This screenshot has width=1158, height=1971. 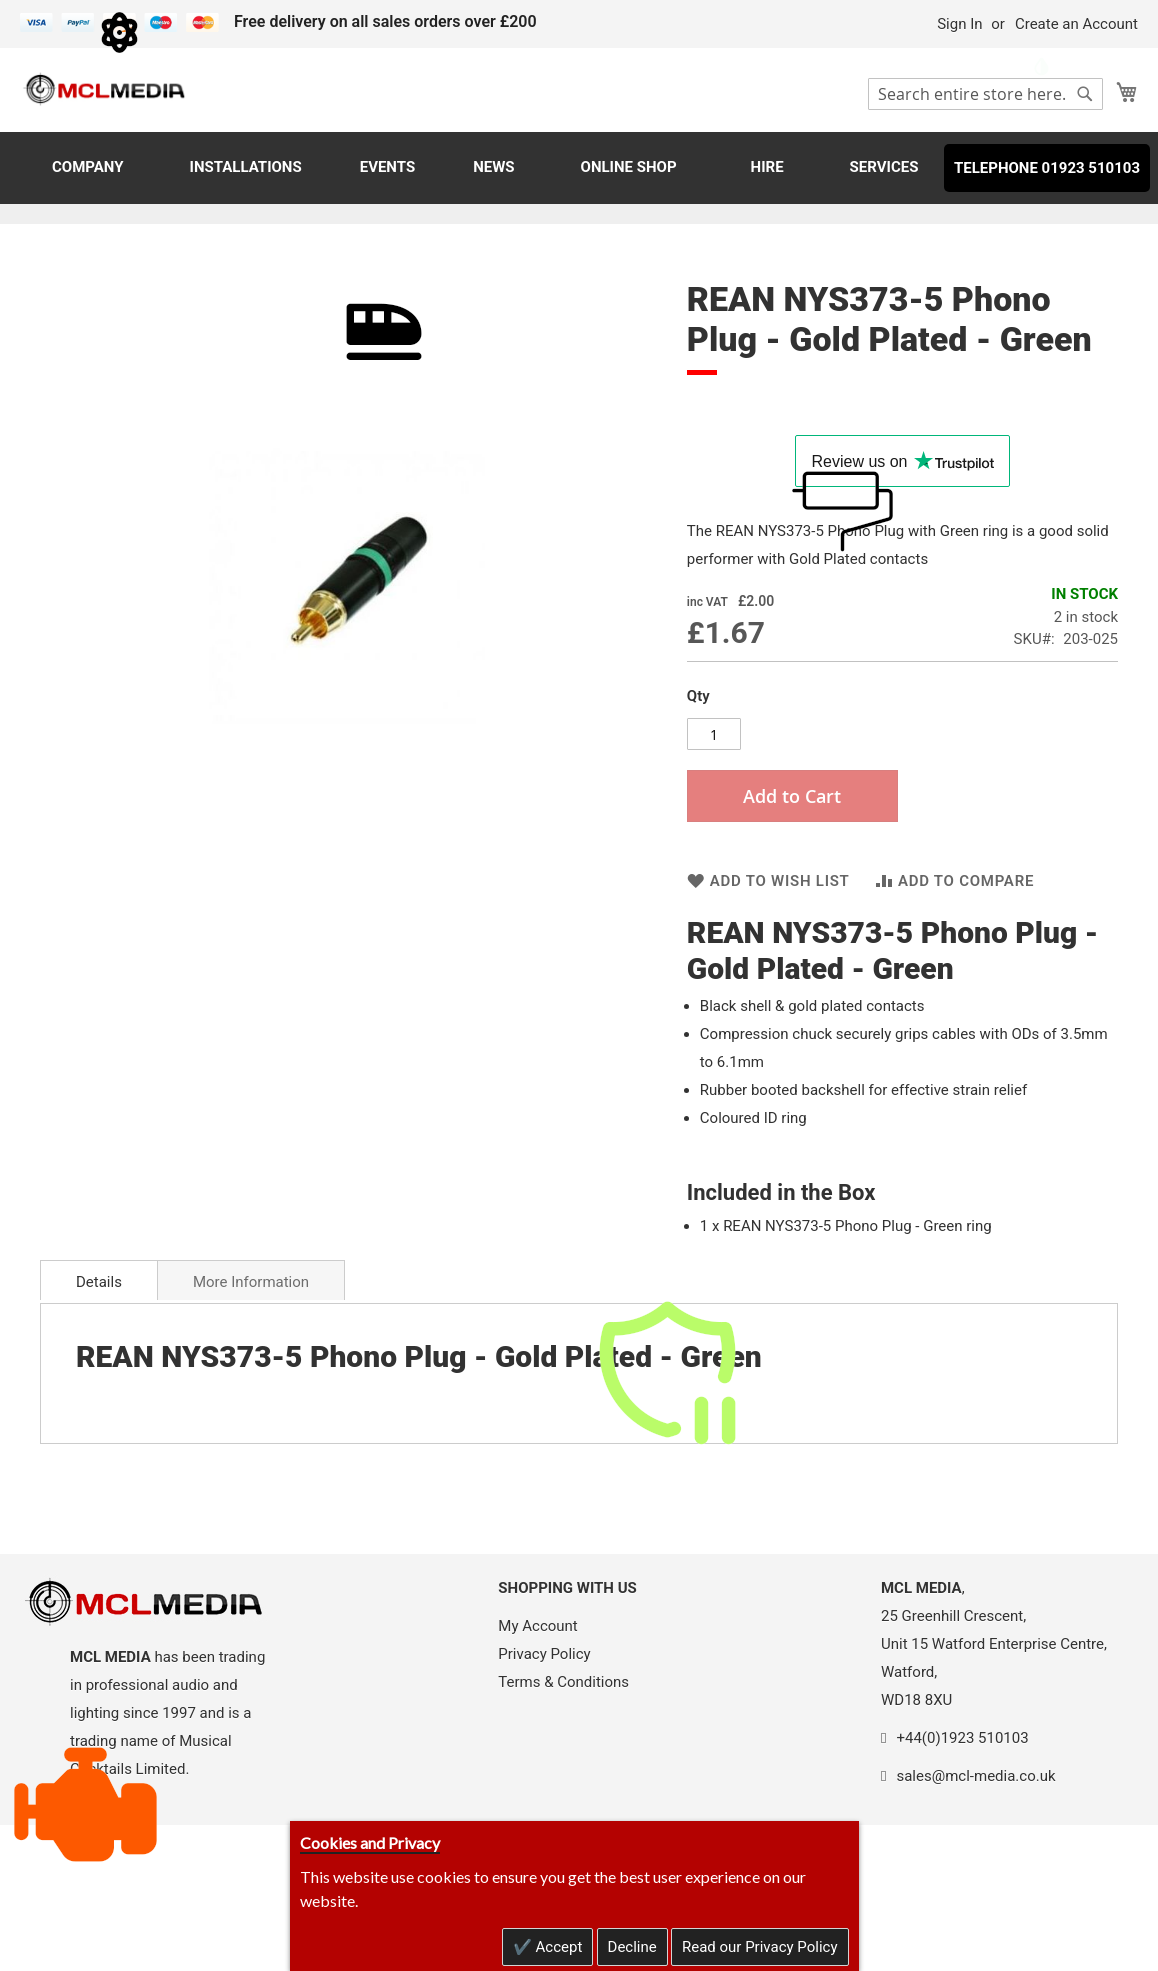 I want to click on access engine or motor settings, so click(x=85, y=1804).